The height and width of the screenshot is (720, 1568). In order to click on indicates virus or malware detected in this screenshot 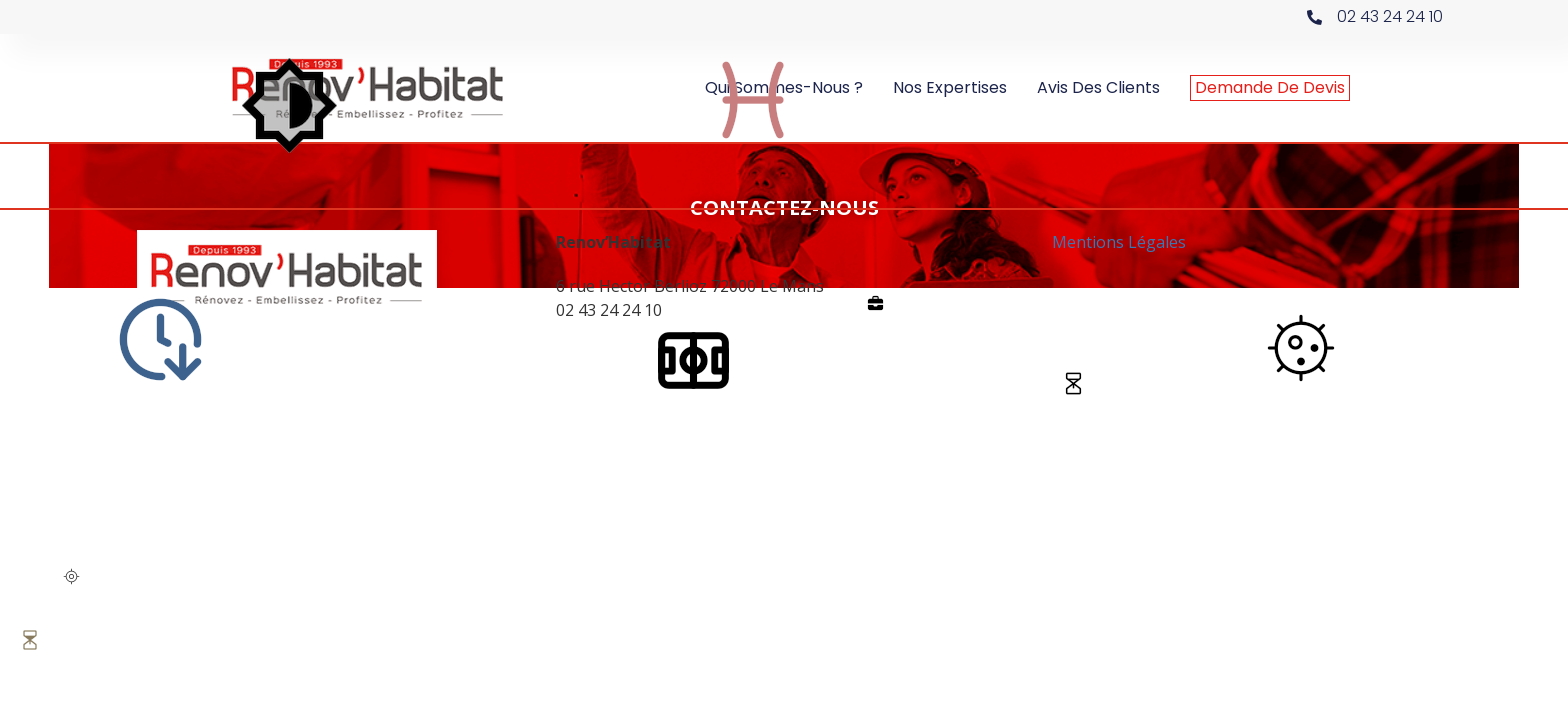, I will do `click(1301, 348)`.